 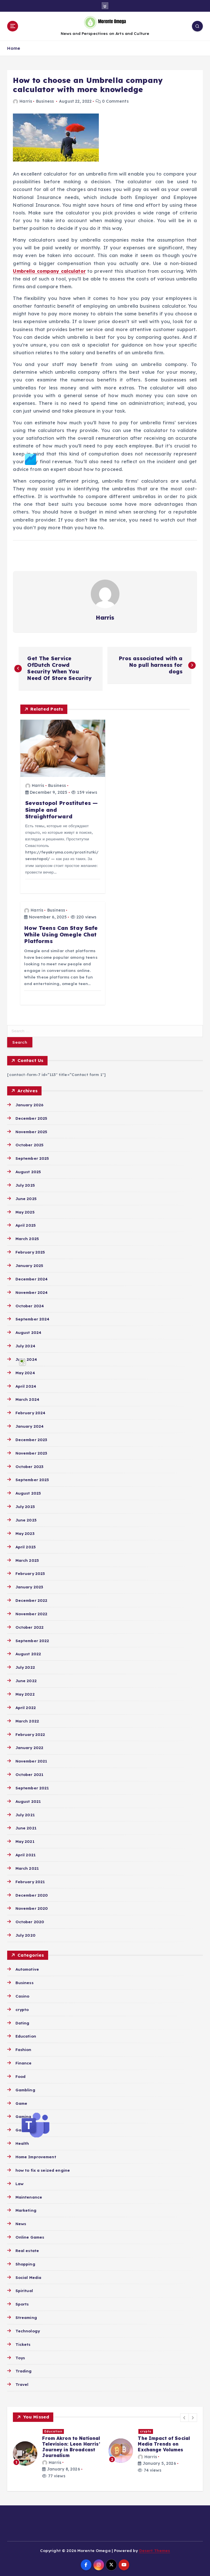 What do you see at coordinates (30, 459) in the screenshot?
I see `open the workbooks app for data analysis` at bounding box center [30, 459].